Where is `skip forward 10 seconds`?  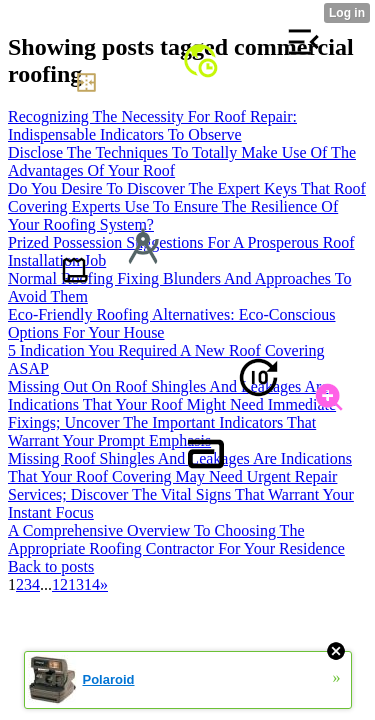
skip forward 10 seconds is located at coordinates (258, 377).